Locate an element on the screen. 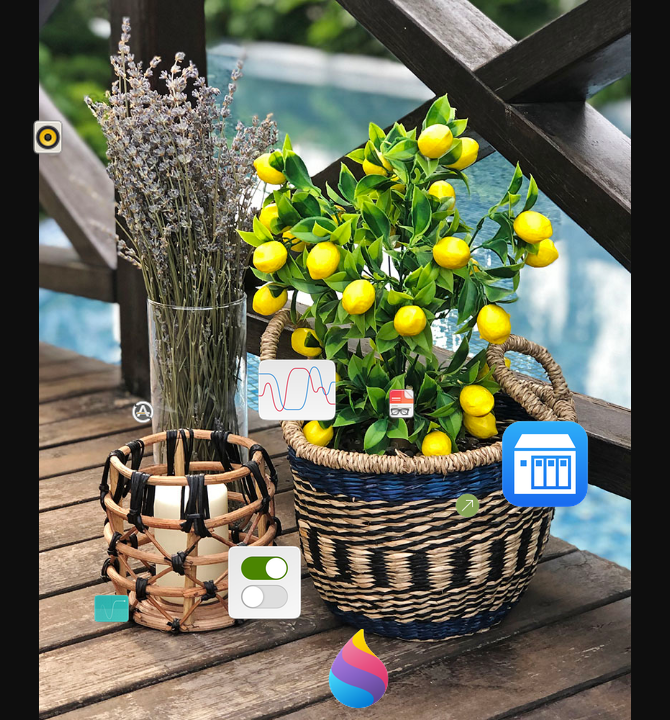  open the Papers document viewer app is located at coordinates (401, 403).